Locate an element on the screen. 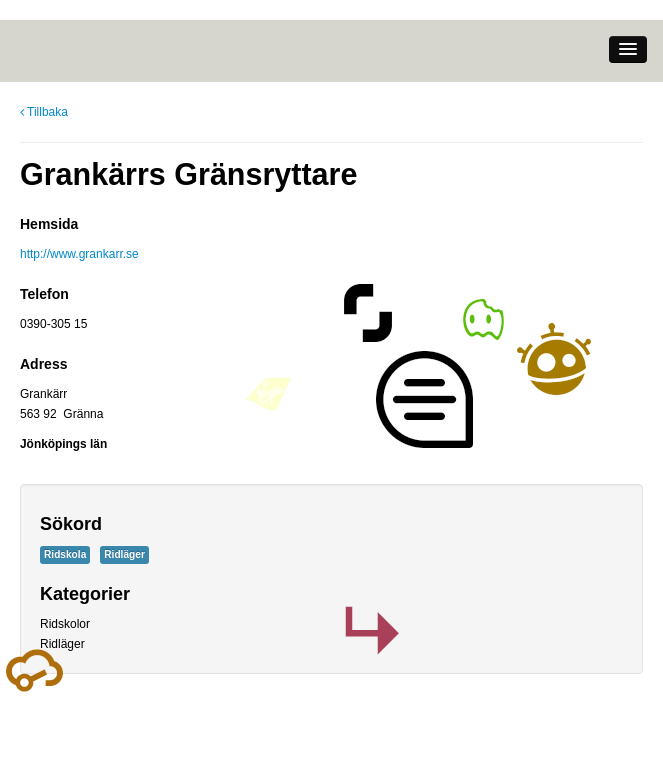  virgin atlantic airline logo is located at coordinates (268, 394).